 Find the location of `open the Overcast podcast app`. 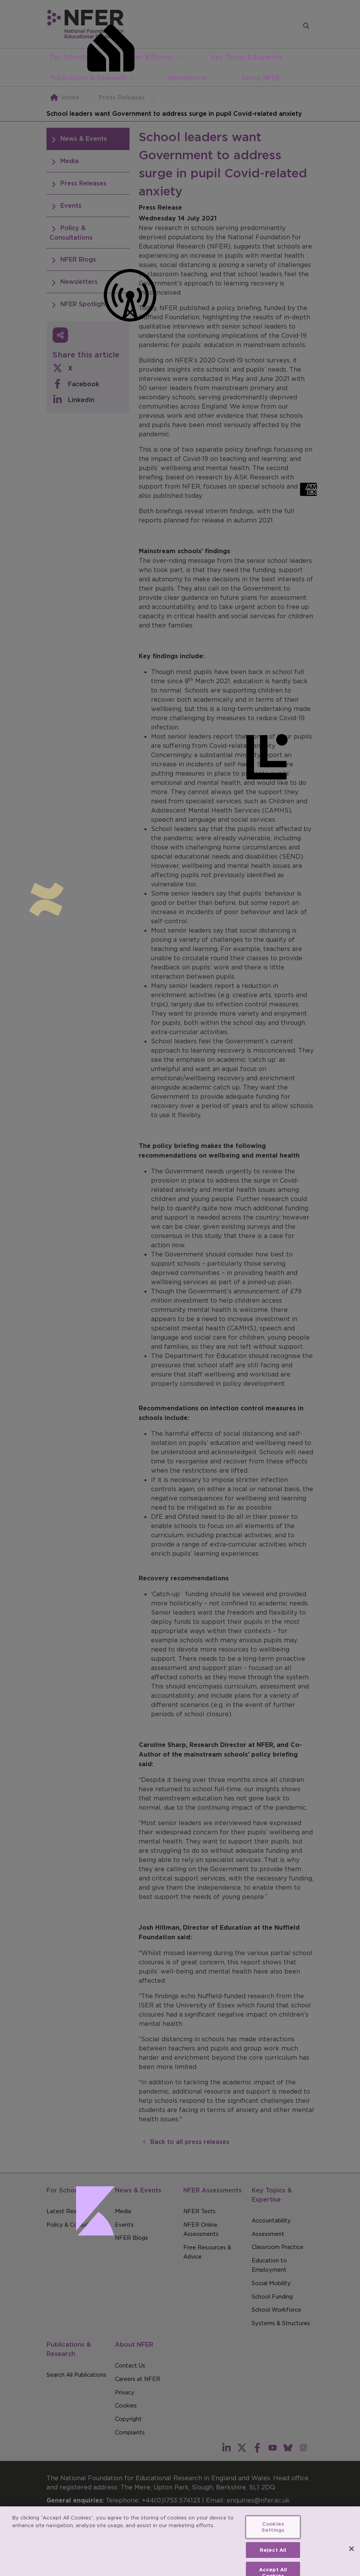

open the Overcast podcast app is located at coordinates (130, 295).